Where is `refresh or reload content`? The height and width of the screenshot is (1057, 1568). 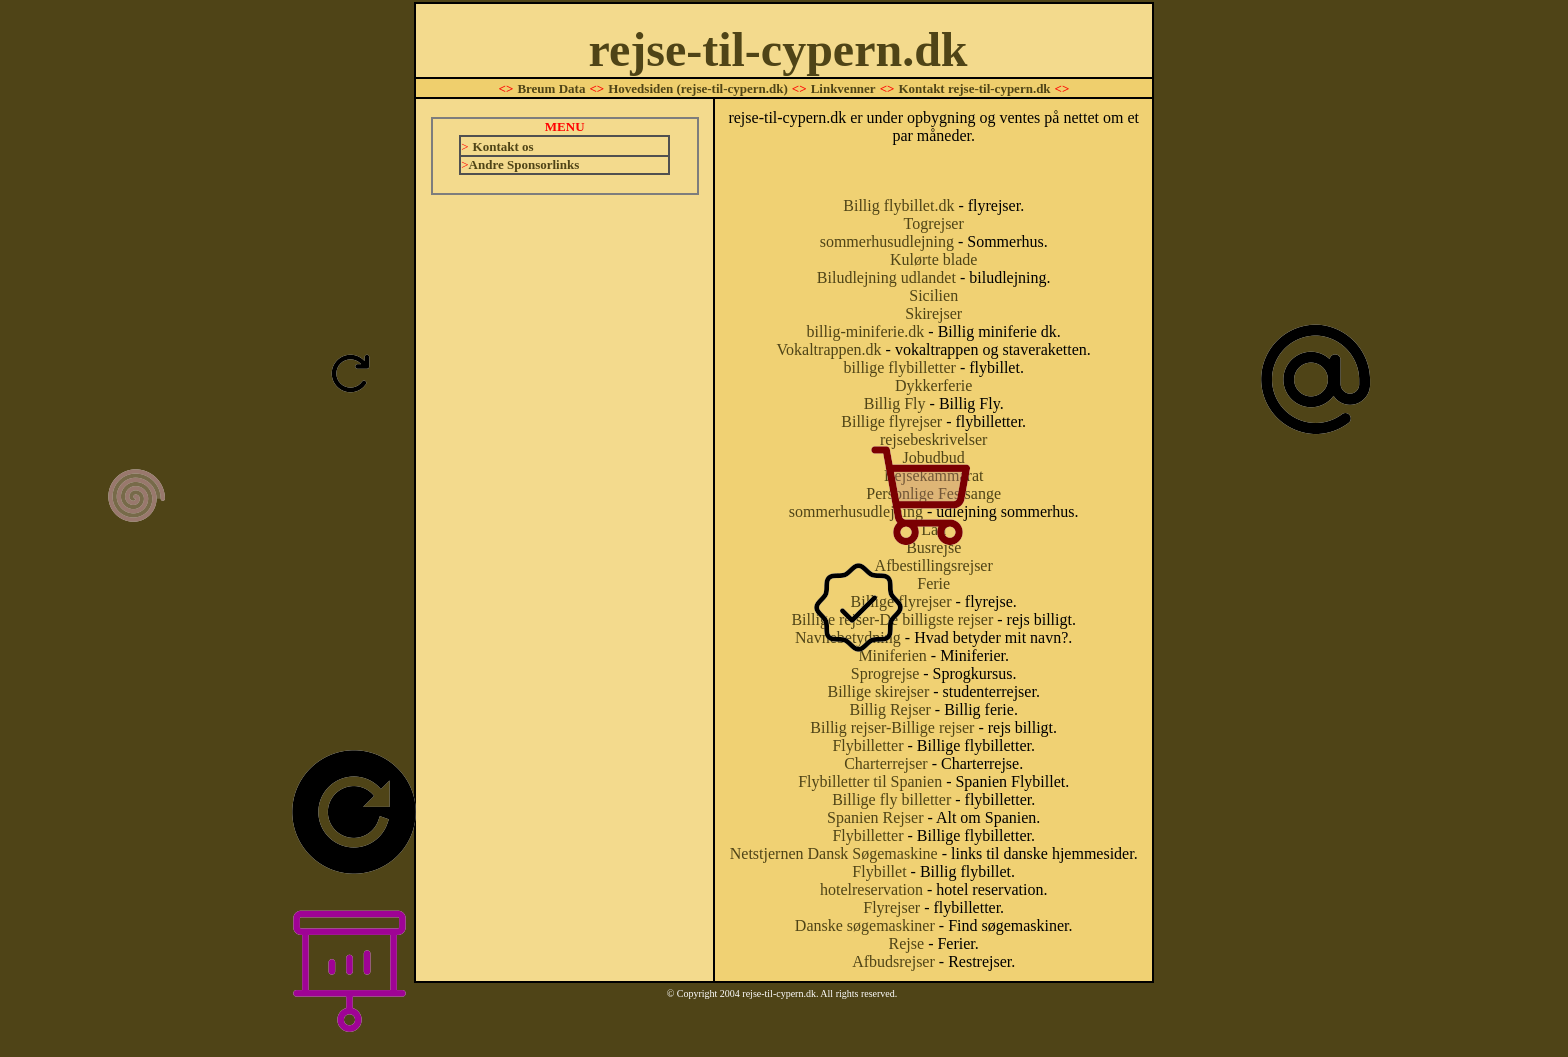 refresh or reload content is located at coordinates (354, 812).